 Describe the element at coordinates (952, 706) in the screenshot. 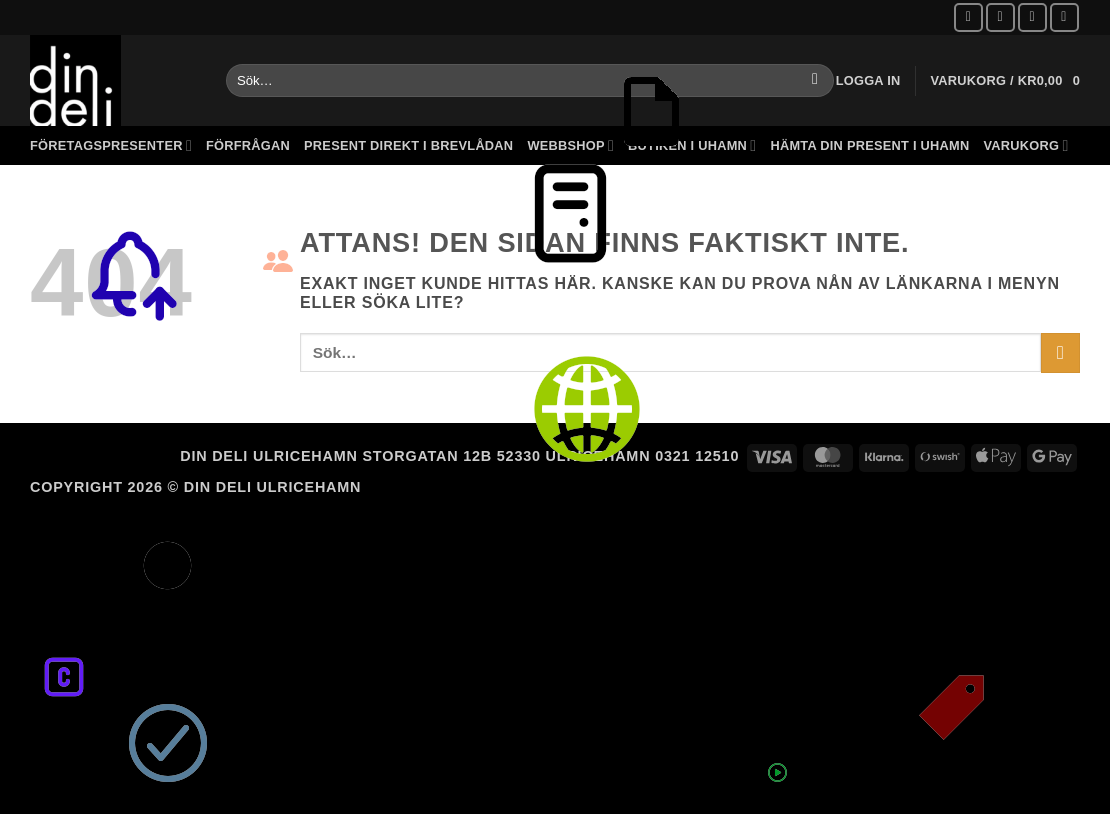

I see `view or apply tags to an item` at that location.